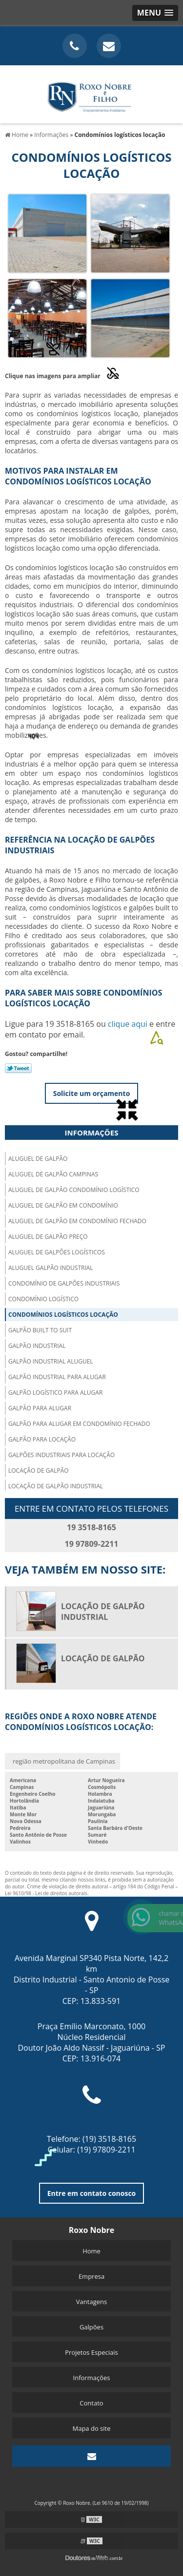 This screenshot has height=2576, width=183. Describe the element at coordinates (33, 736) in the screenshot. I see `indicates page not found error` at that location.